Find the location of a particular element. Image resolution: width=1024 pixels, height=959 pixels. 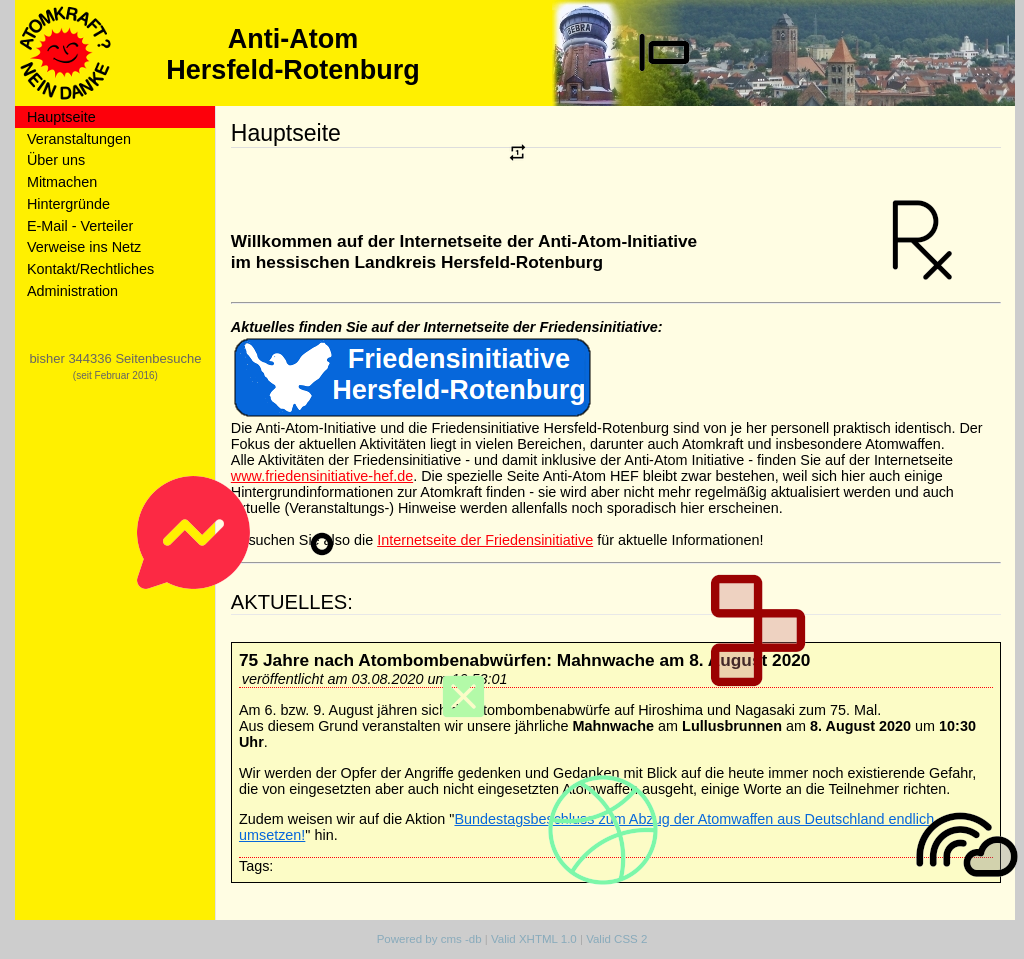

unselected radio button option is located at coordinates (322, 544).